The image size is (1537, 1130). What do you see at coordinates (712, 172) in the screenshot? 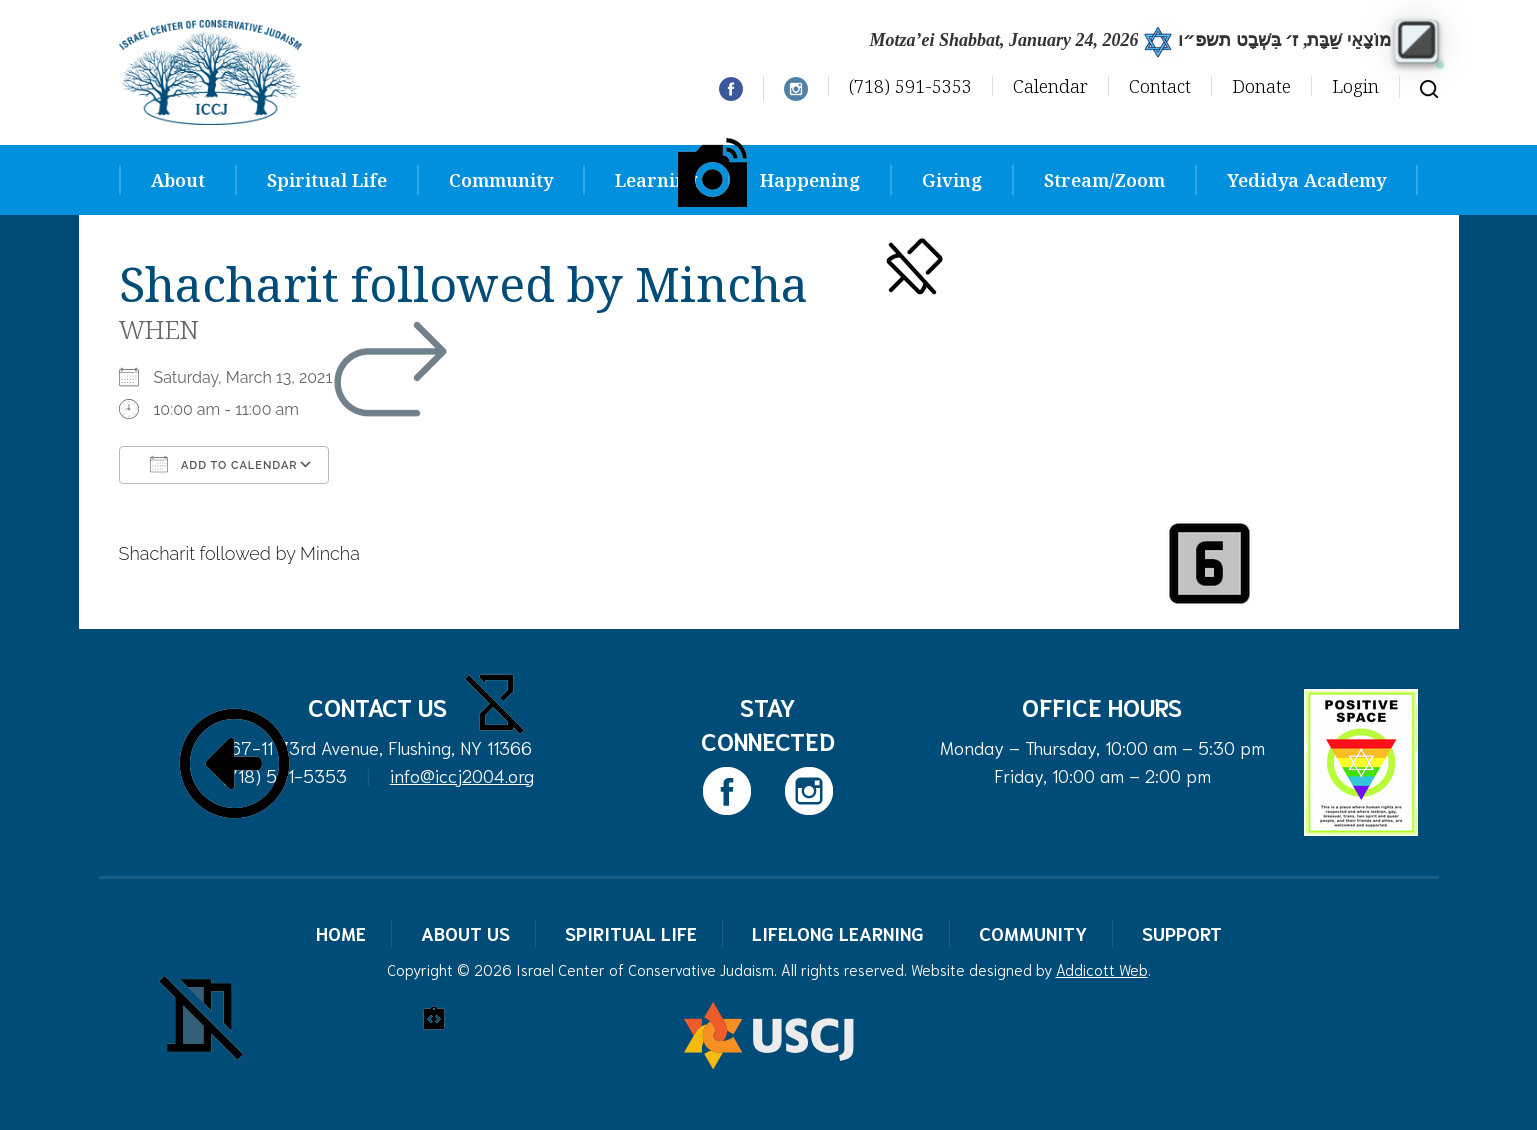
I see `connect to a wireless or linked camera` at bounding box center [712, 172].